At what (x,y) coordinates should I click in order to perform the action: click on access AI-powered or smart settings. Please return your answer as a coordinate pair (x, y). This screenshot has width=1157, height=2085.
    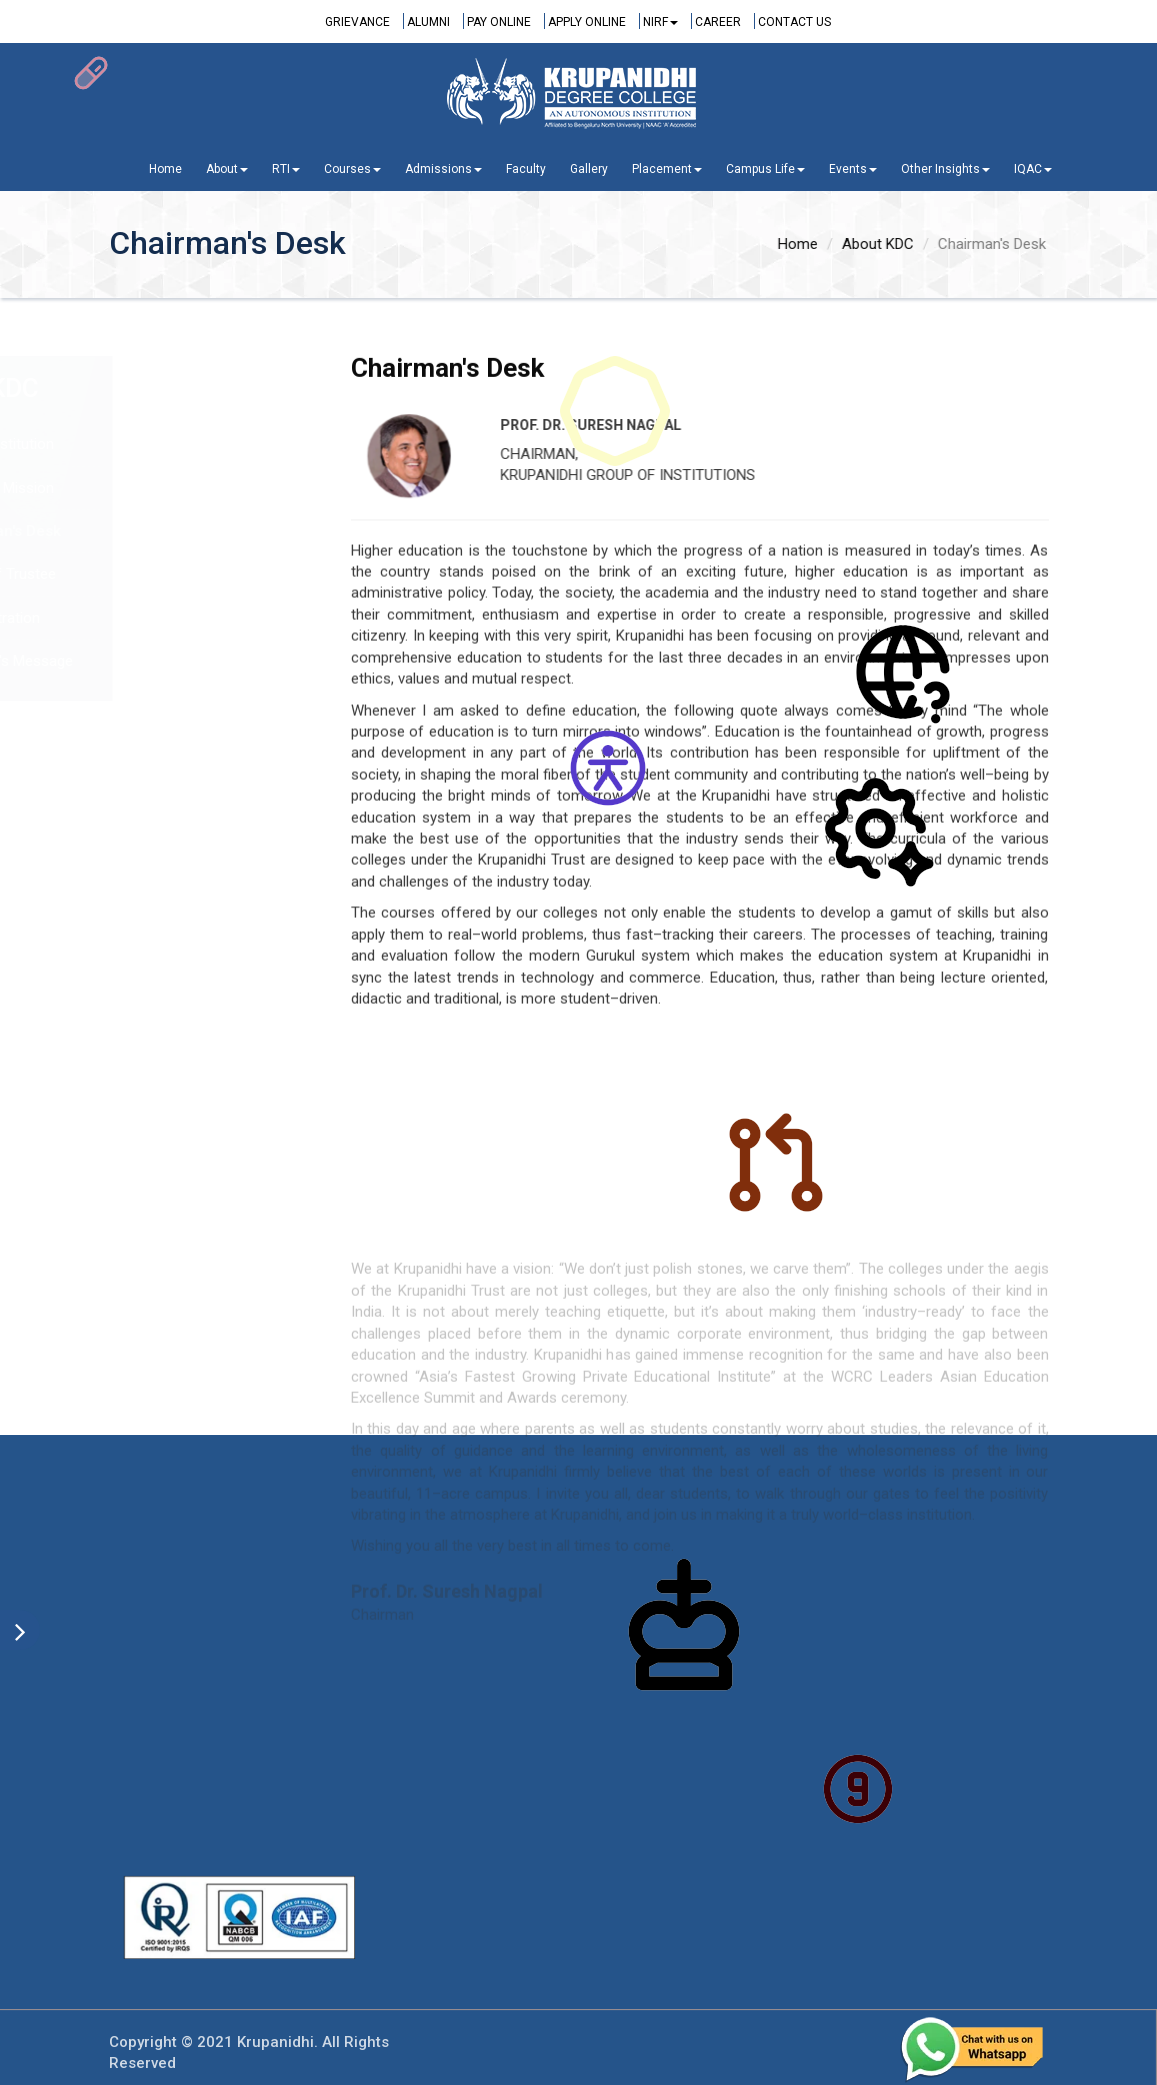
    Looking at the image, I should click on (875, 828).